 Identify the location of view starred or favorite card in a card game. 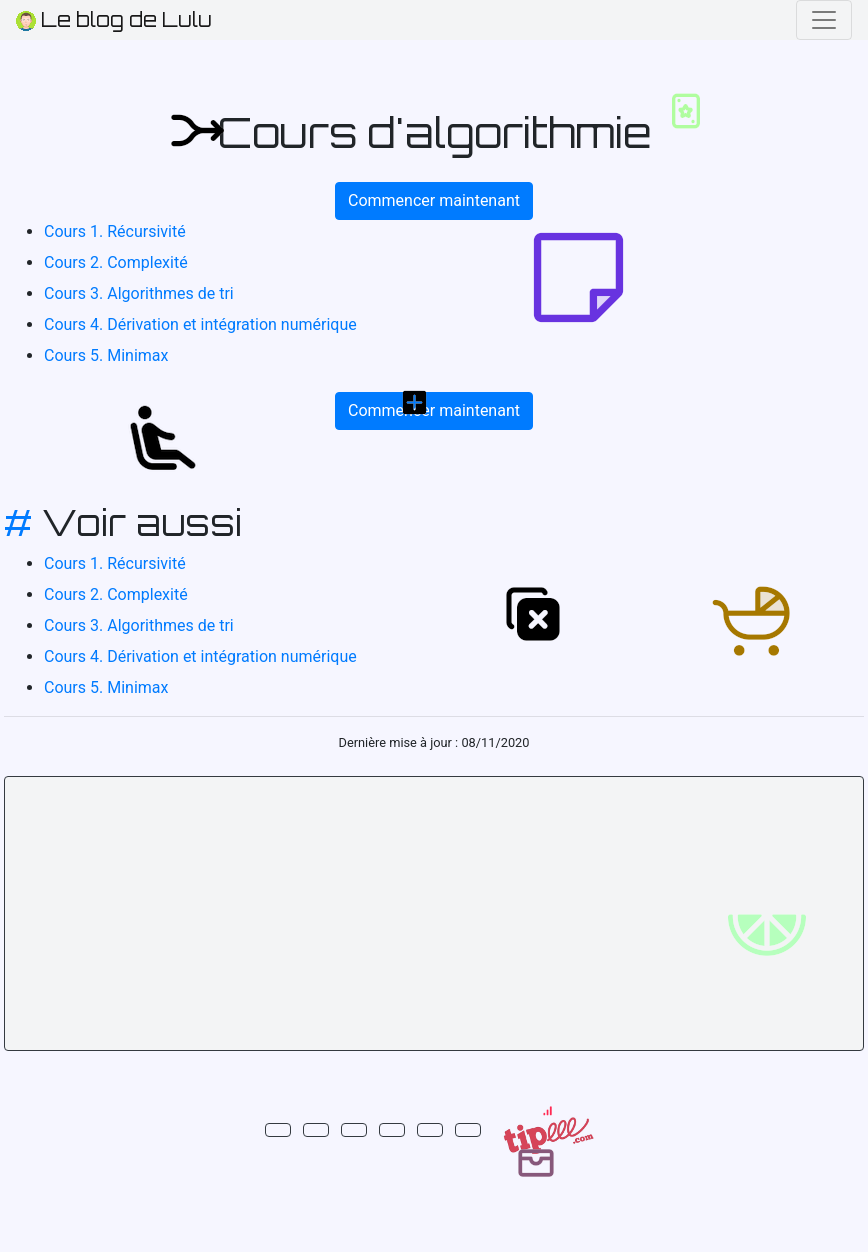
(686, 111).